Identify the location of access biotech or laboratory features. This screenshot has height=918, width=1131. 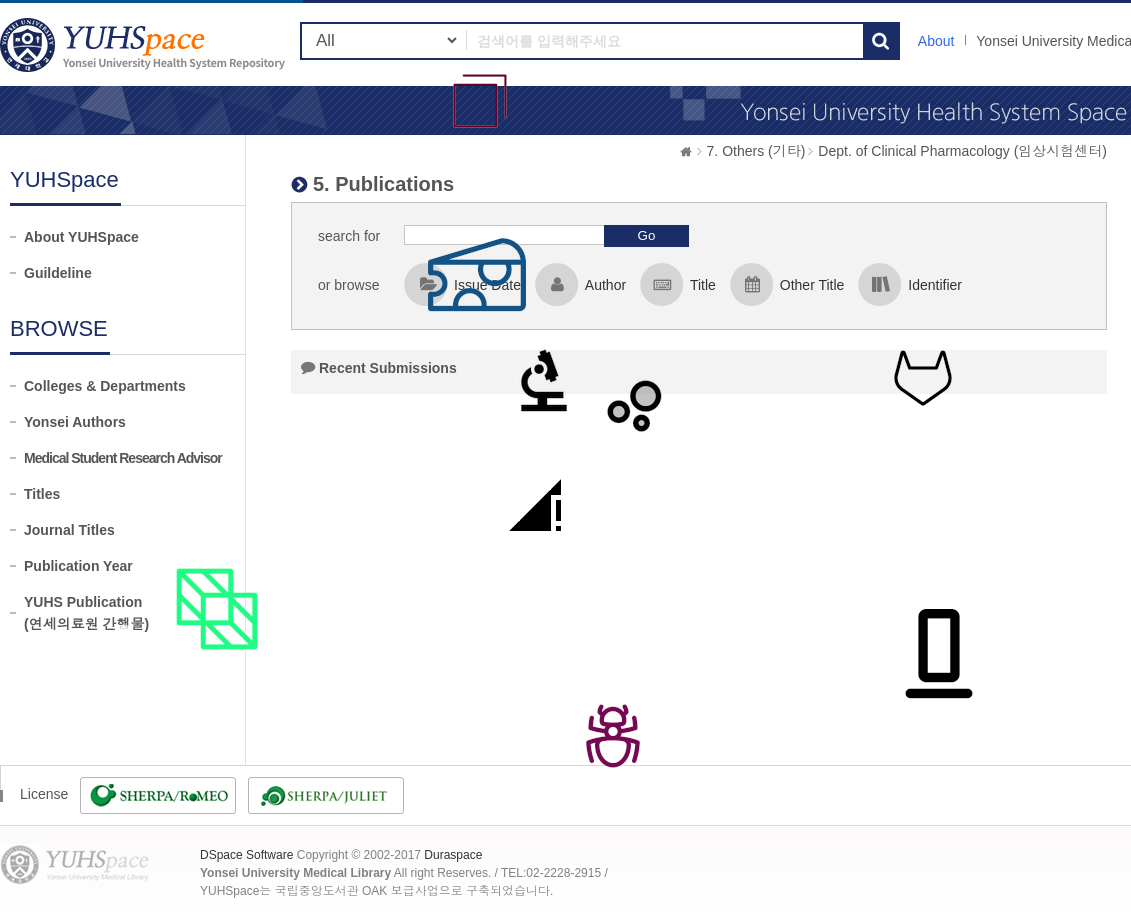
(544, 382).